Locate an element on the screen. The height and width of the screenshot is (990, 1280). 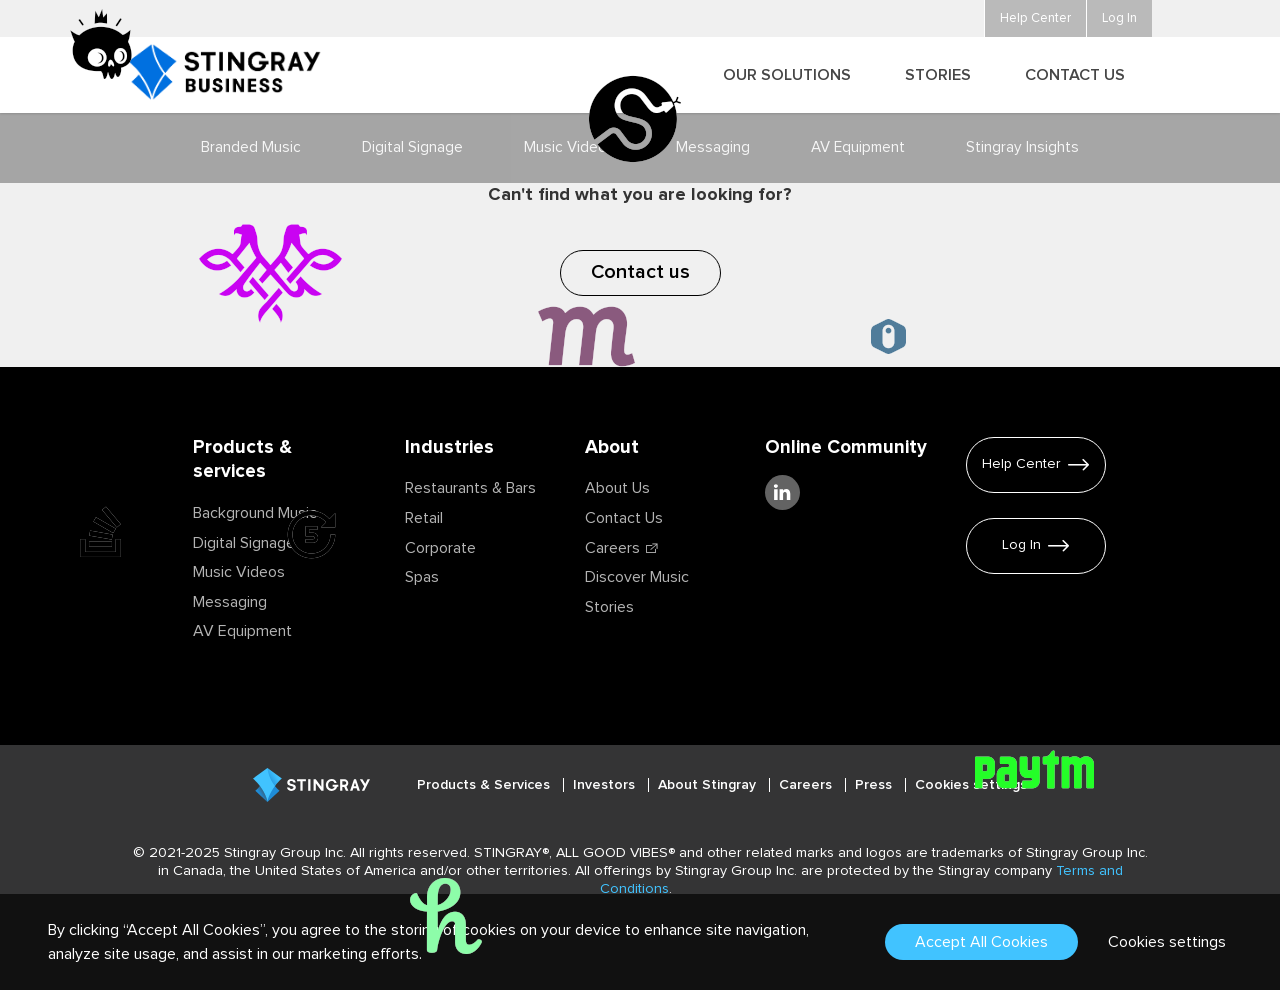
scipy python library logo is located at coordinates (635, 119).